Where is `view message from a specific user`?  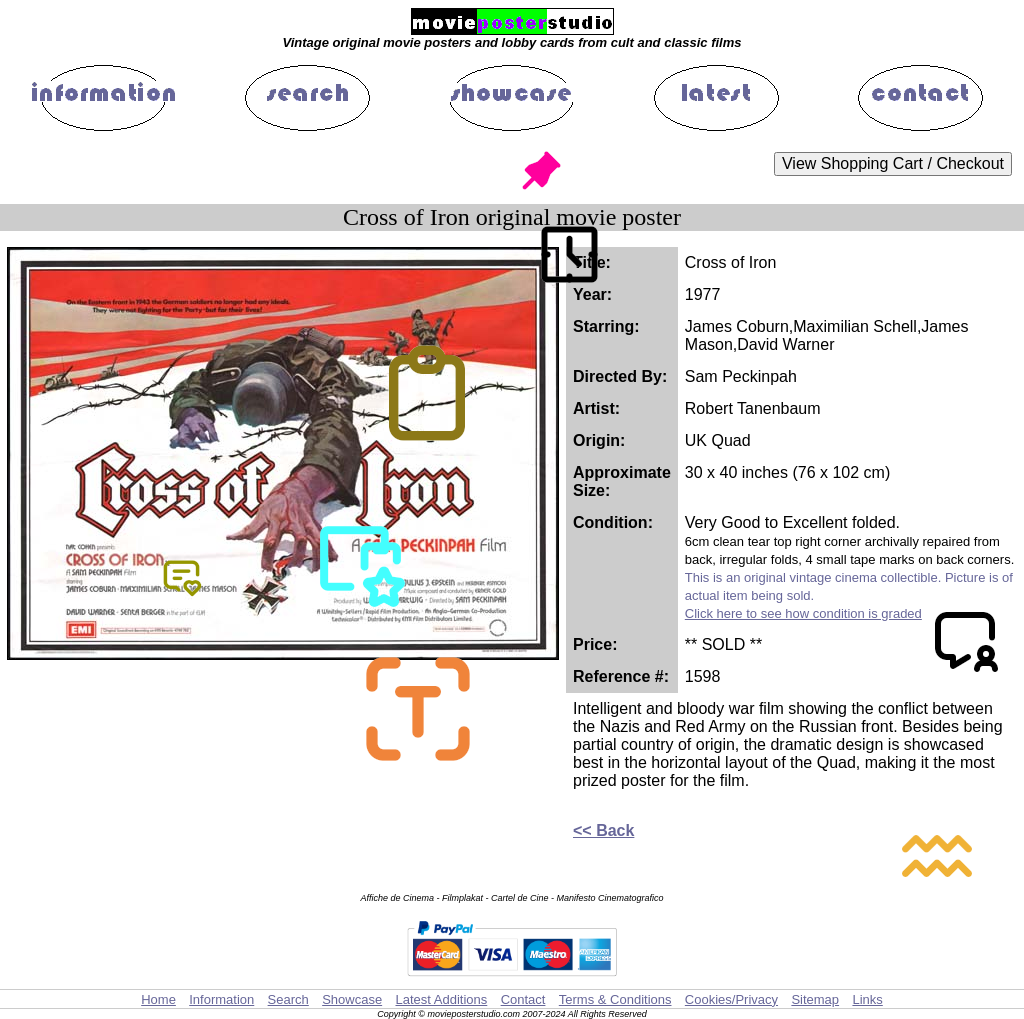 view message from a specific user is located at coordinates (965, 639).